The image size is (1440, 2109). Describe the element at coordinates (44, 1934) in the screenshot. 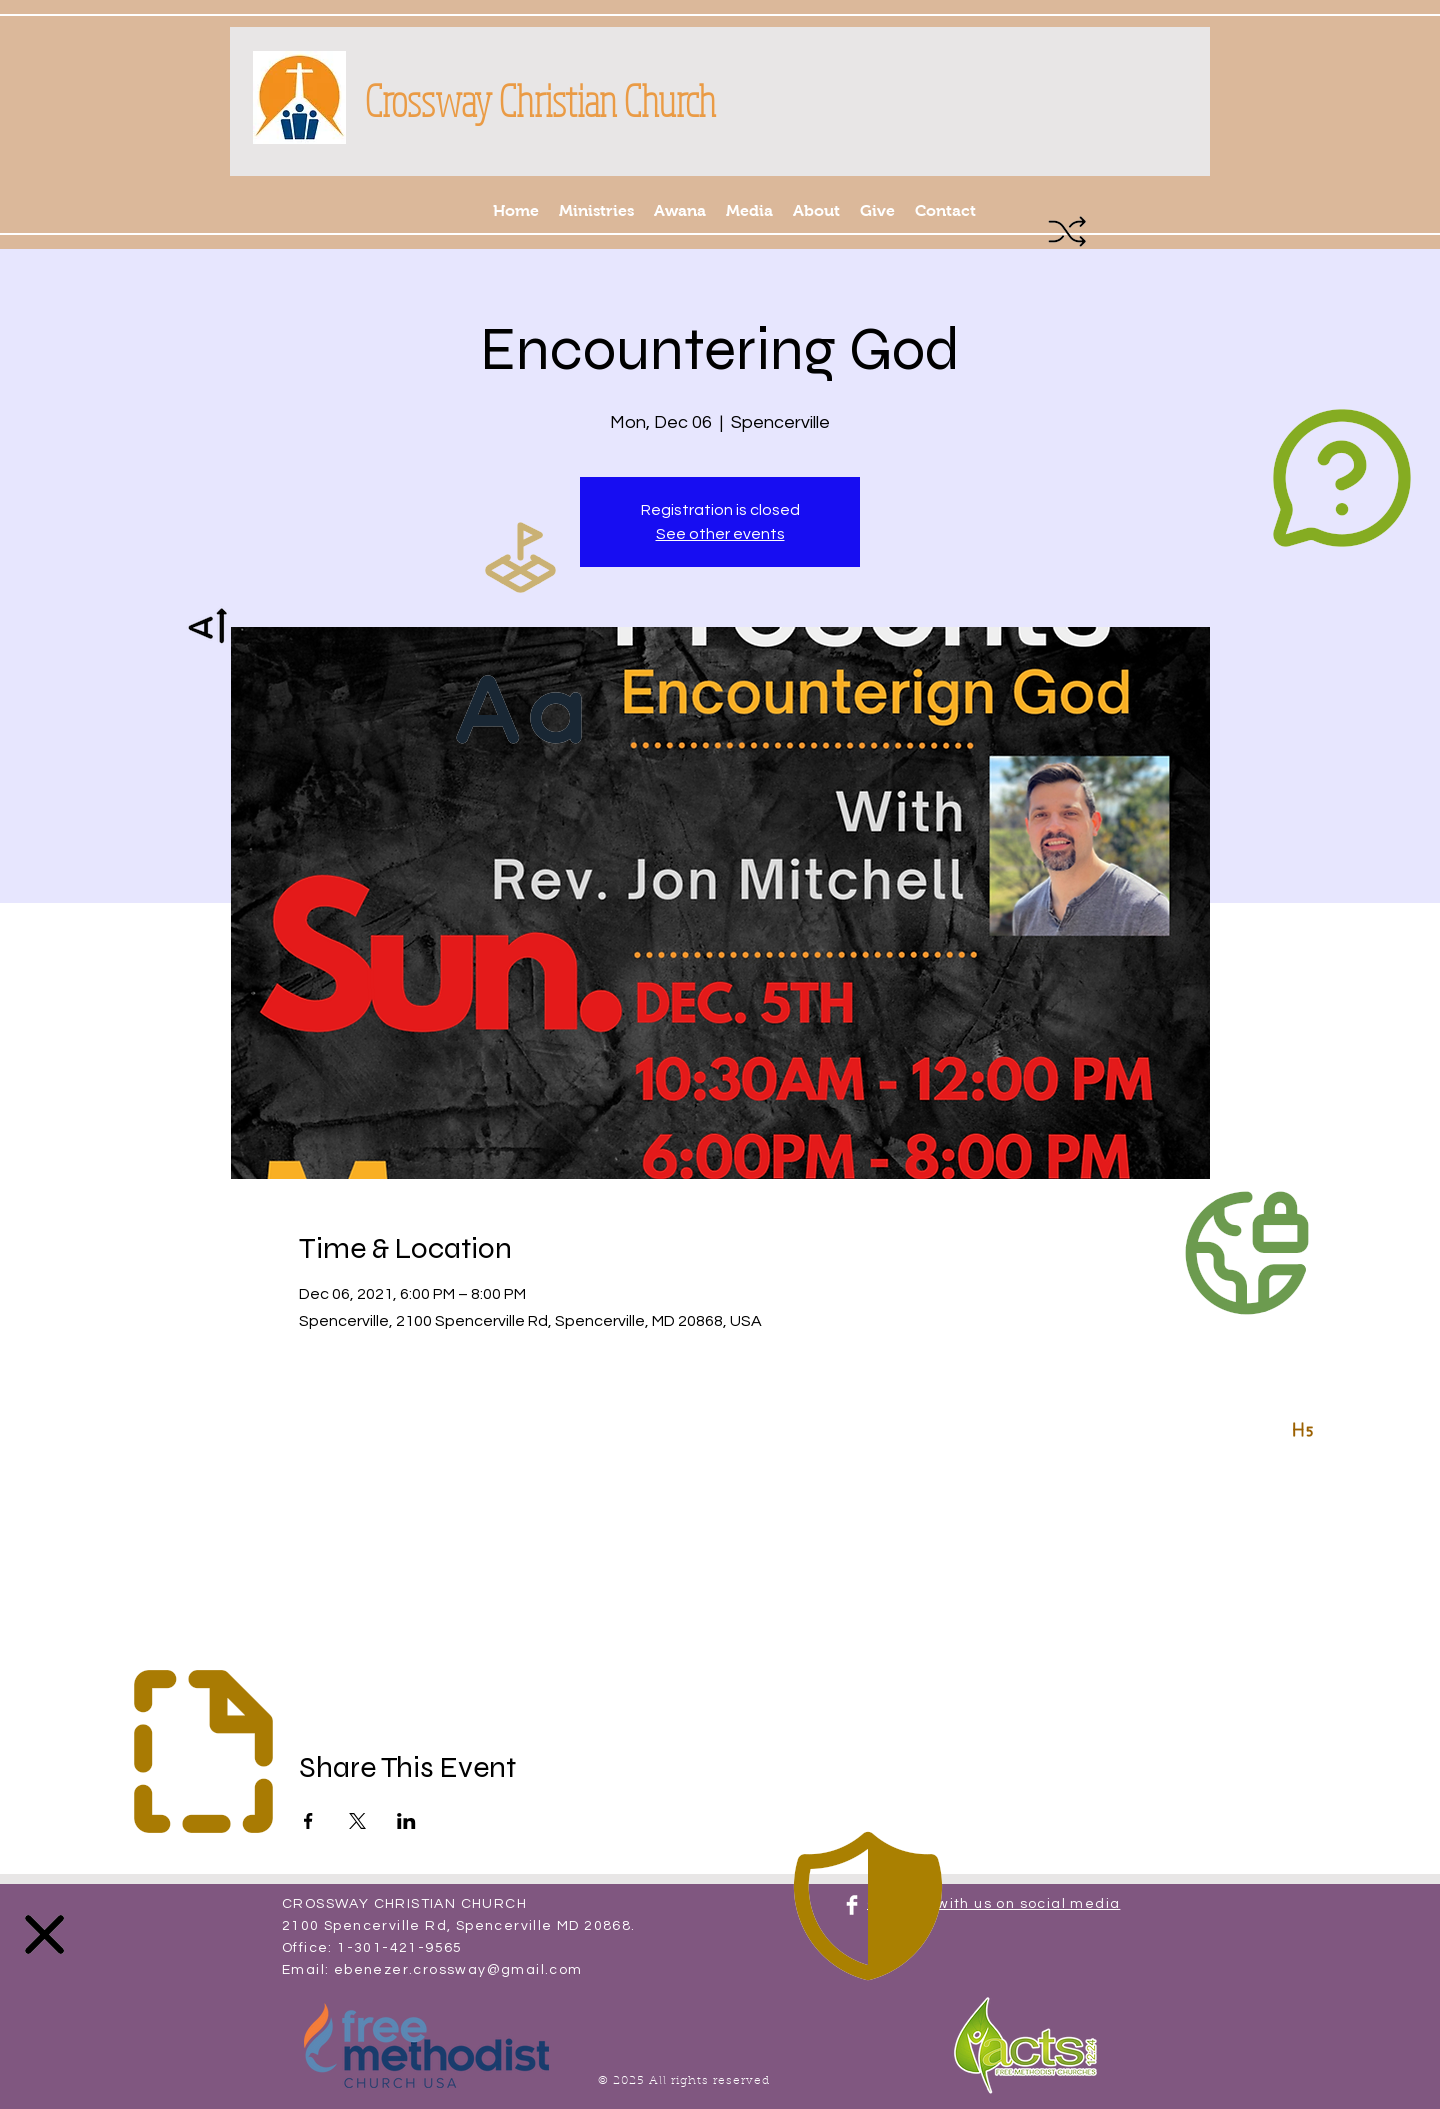

I see `close the current window or dialog` at that location.